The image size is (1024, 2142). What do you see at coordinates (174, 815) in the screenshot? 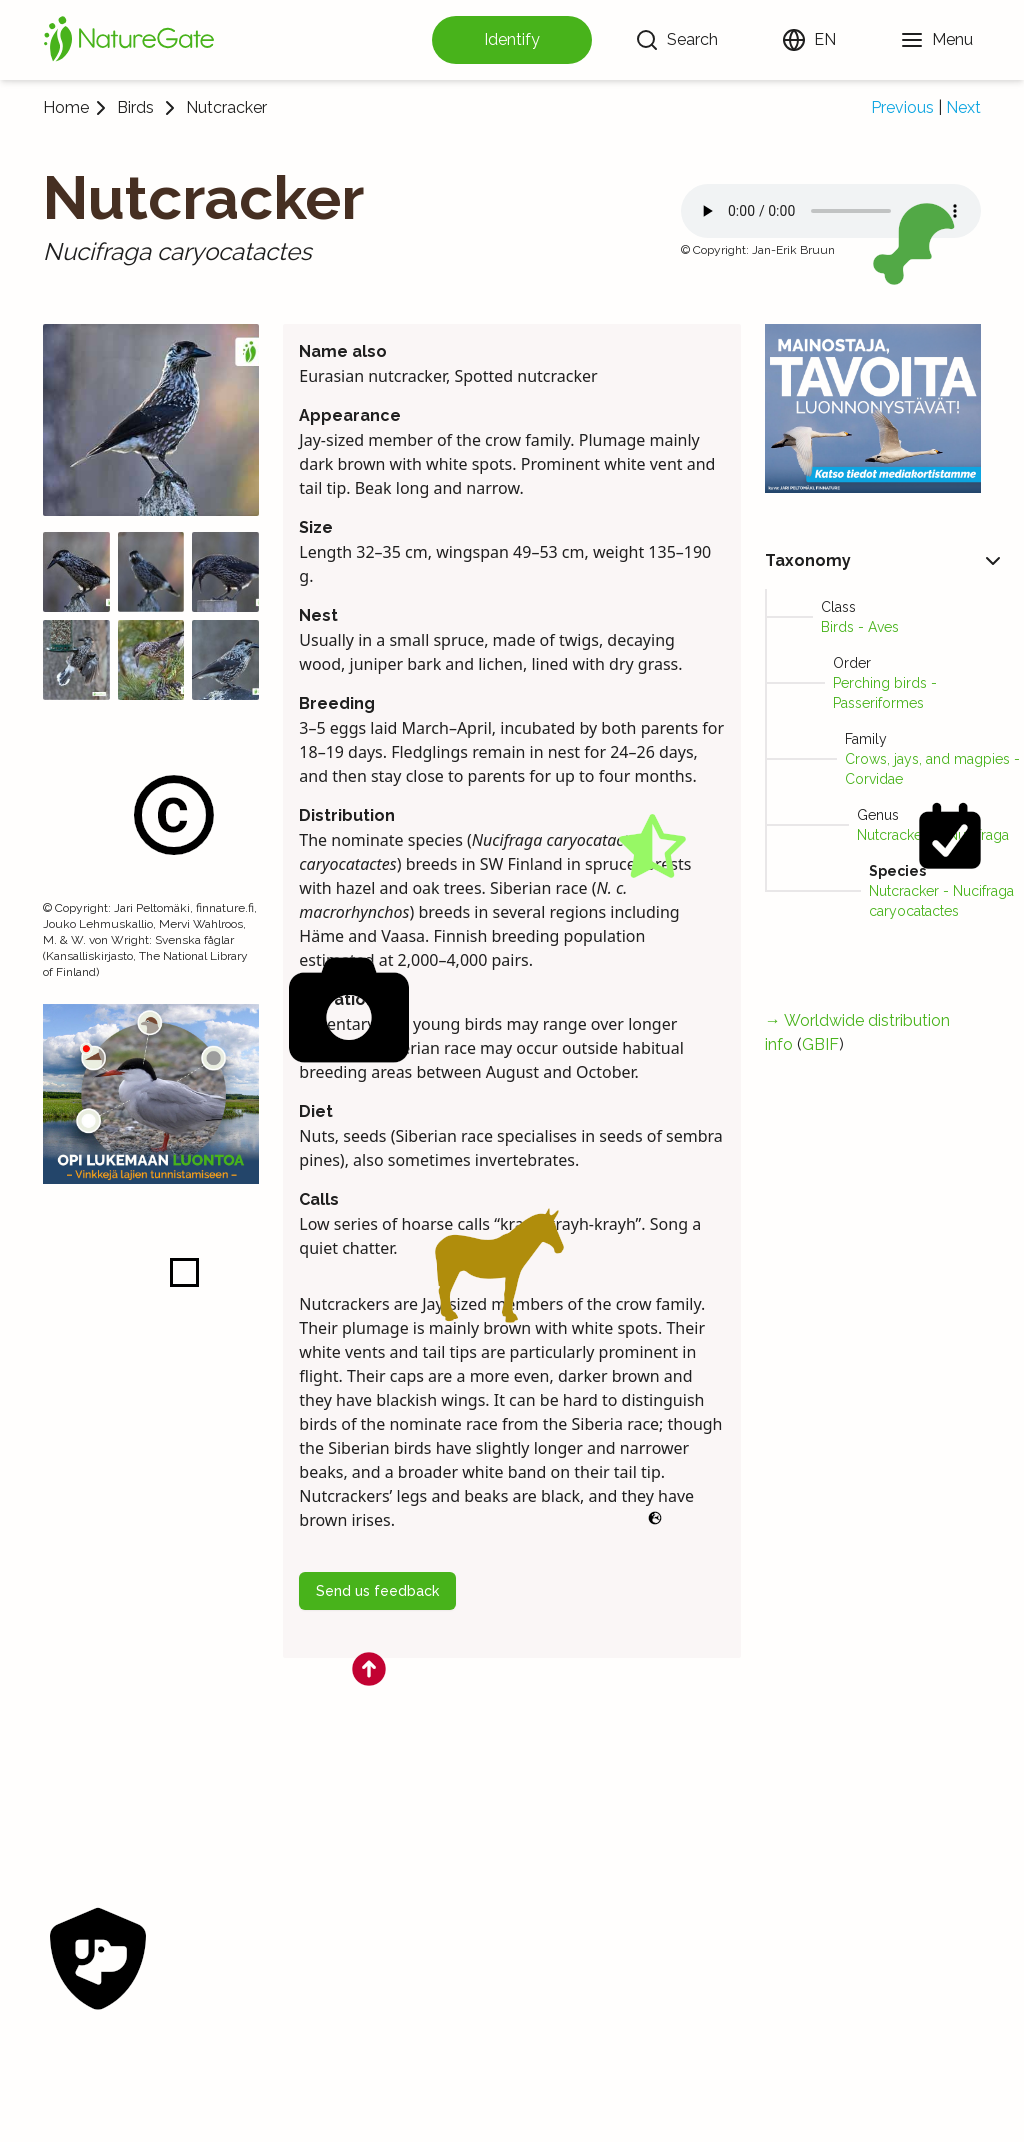
I see `view copyright information` at bounding box center [174, 815].